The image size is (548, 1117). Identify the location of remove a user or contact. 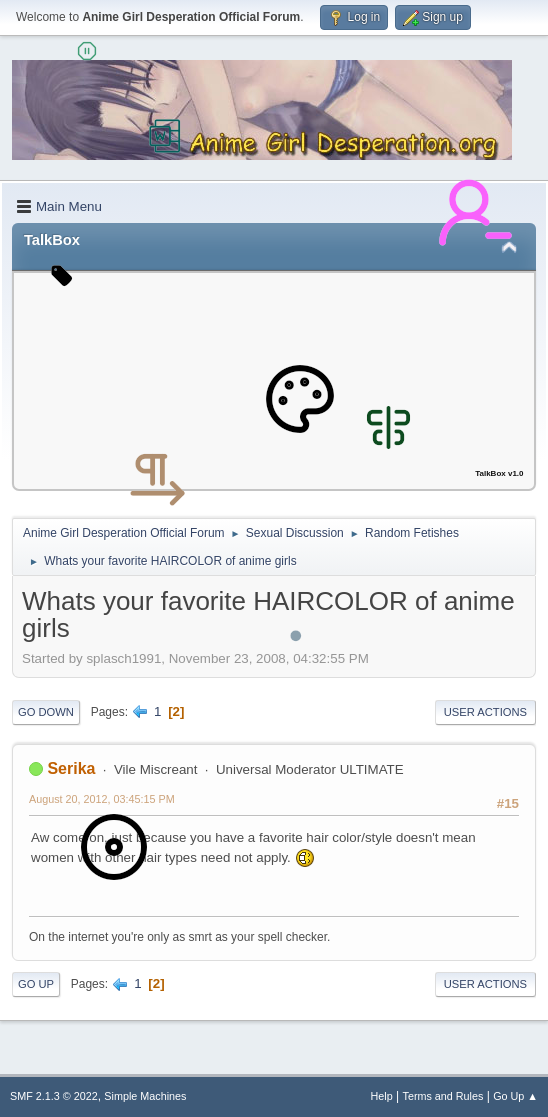
(475, 212).